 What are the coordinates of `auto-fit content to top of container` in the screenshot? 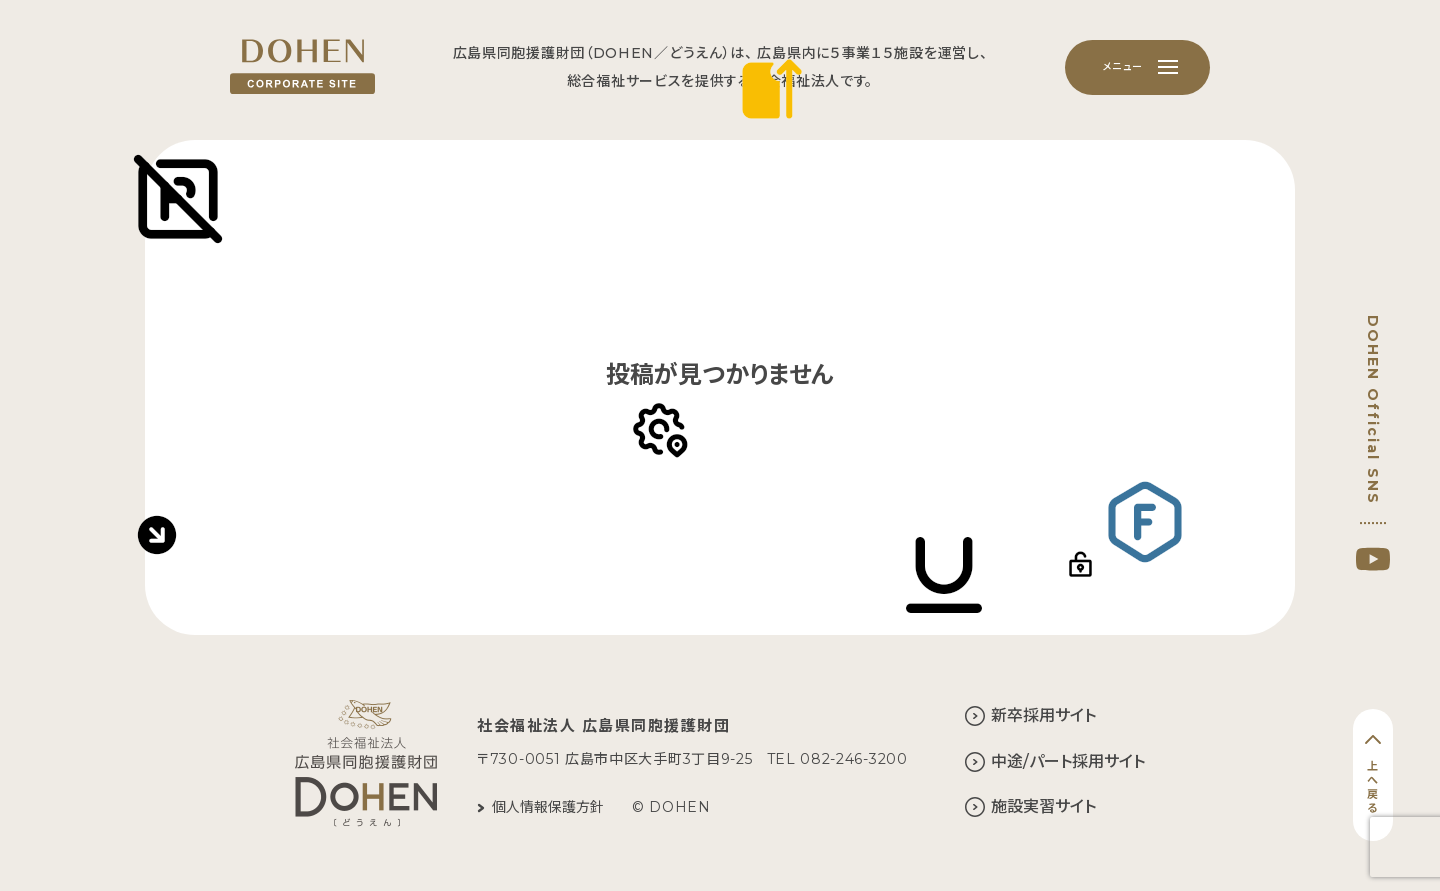 It's located at (770, 90).